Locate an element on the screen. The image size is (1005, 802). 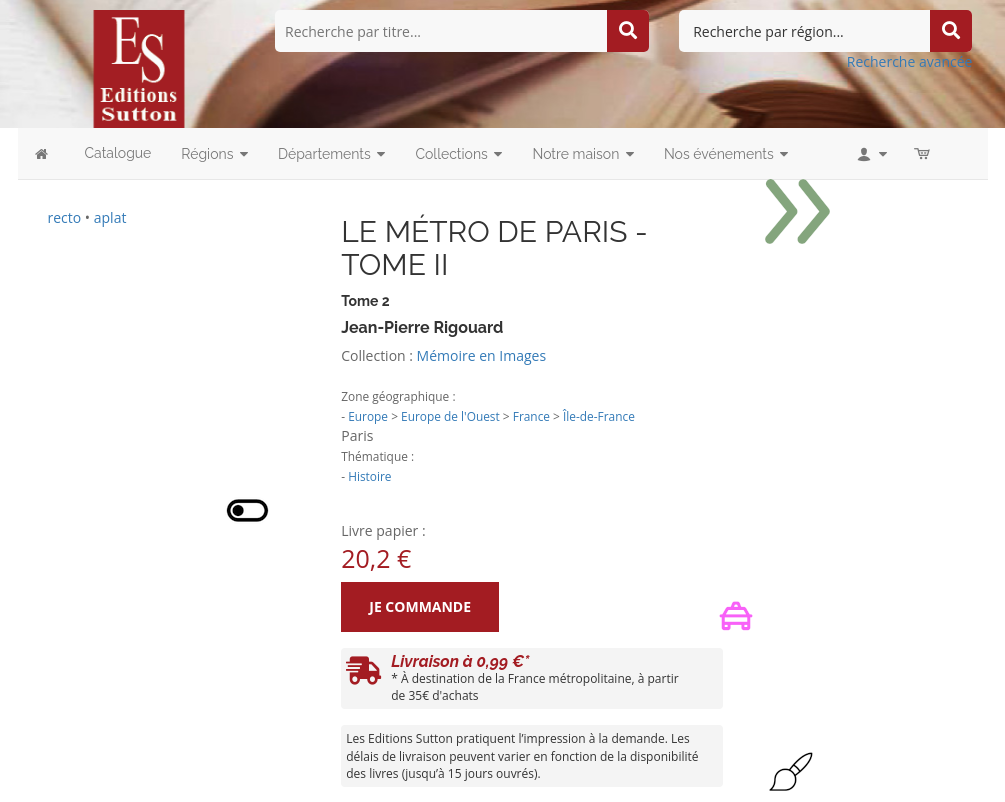
skip forward or advance quickly is located at coordinates (797, 211).